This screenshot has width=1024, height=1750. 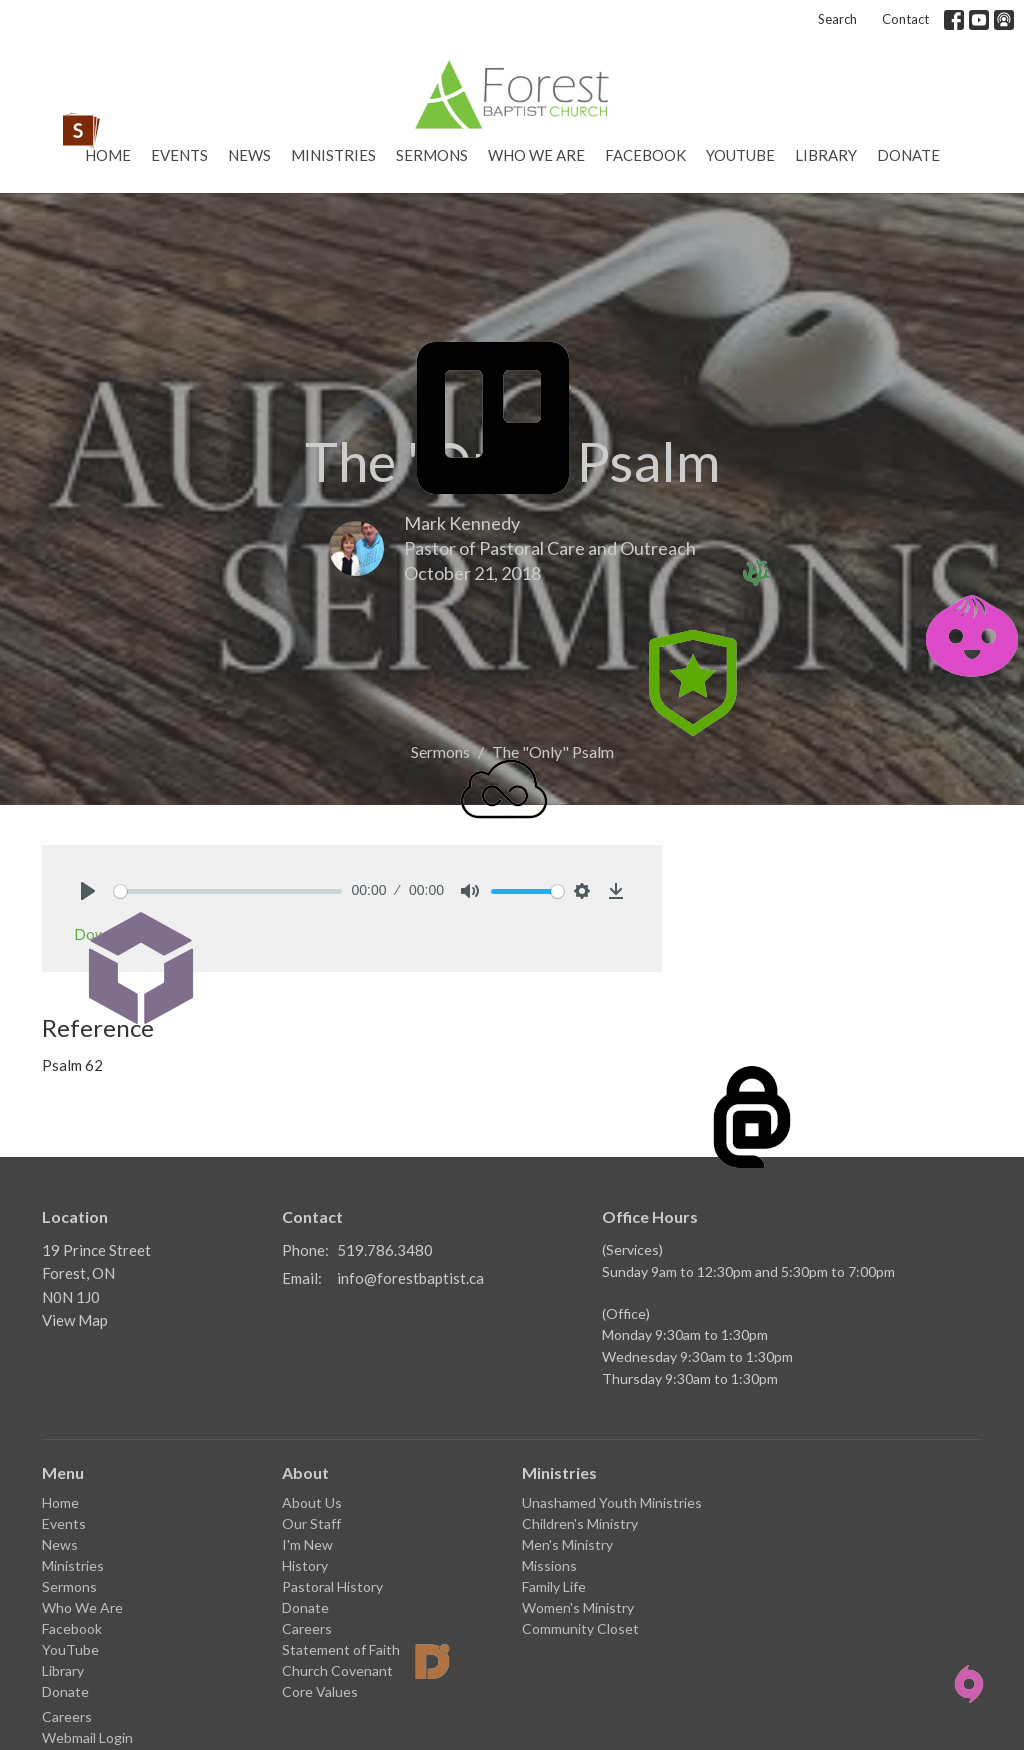 I want to click on open jsfiddle code editor, so click(x=504, y=789).